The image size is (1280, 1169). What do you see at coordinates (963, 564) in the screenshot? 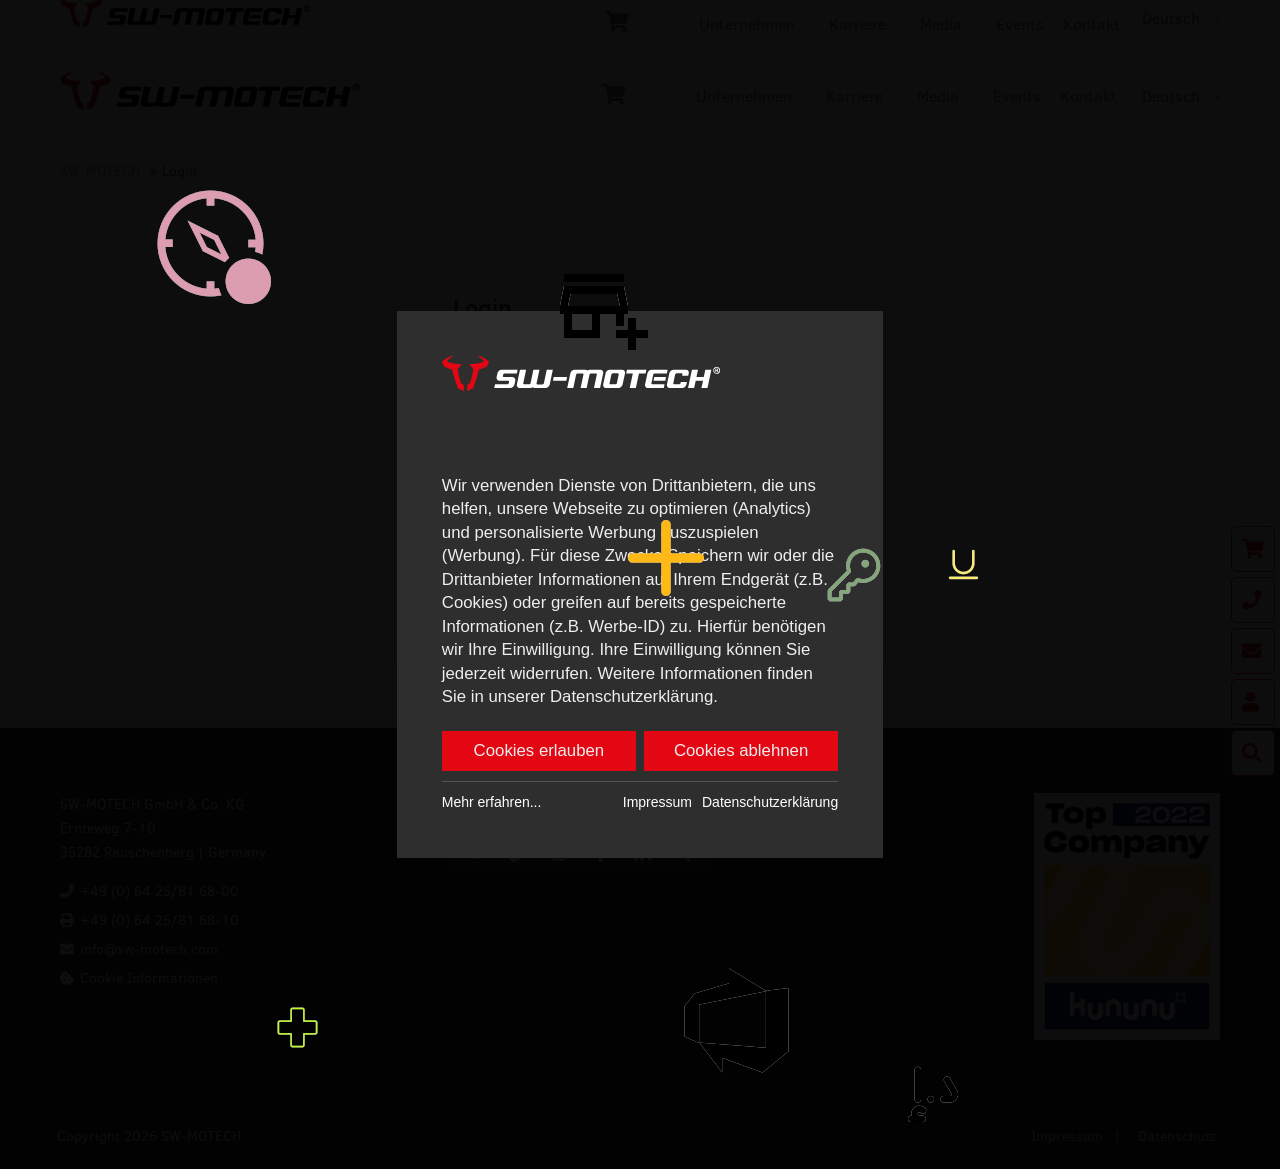
I see `apply underline formatting to selected text` at bounding box center [963, 564].